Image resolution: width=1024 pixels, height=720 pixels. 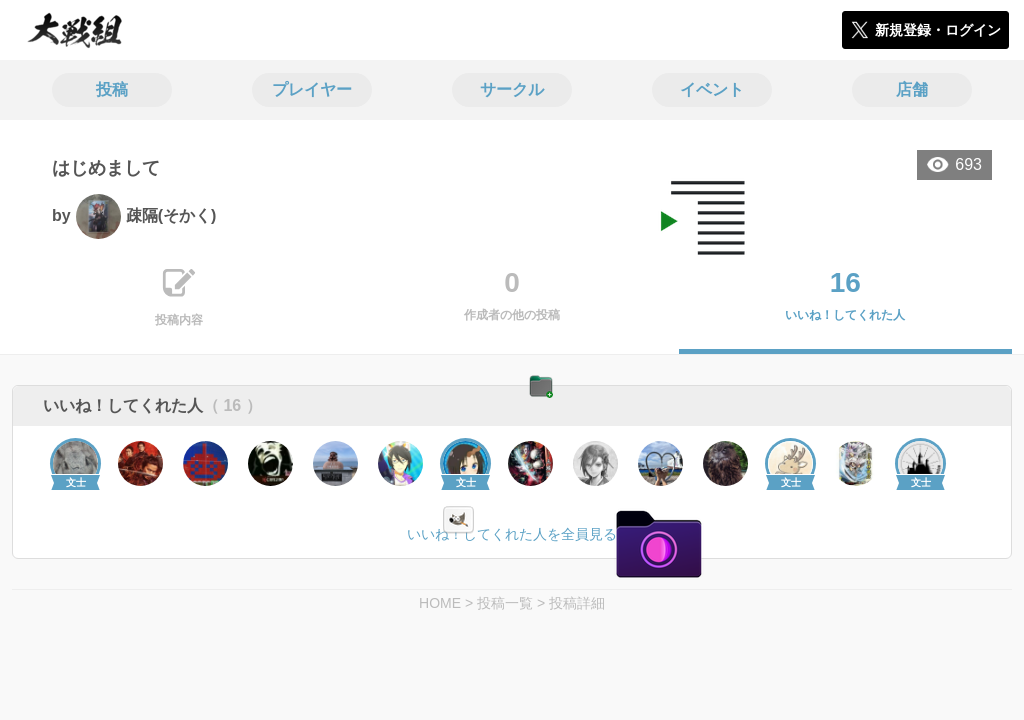 I want to click on open wondershare demoair folder, so click(x=658, y=546).